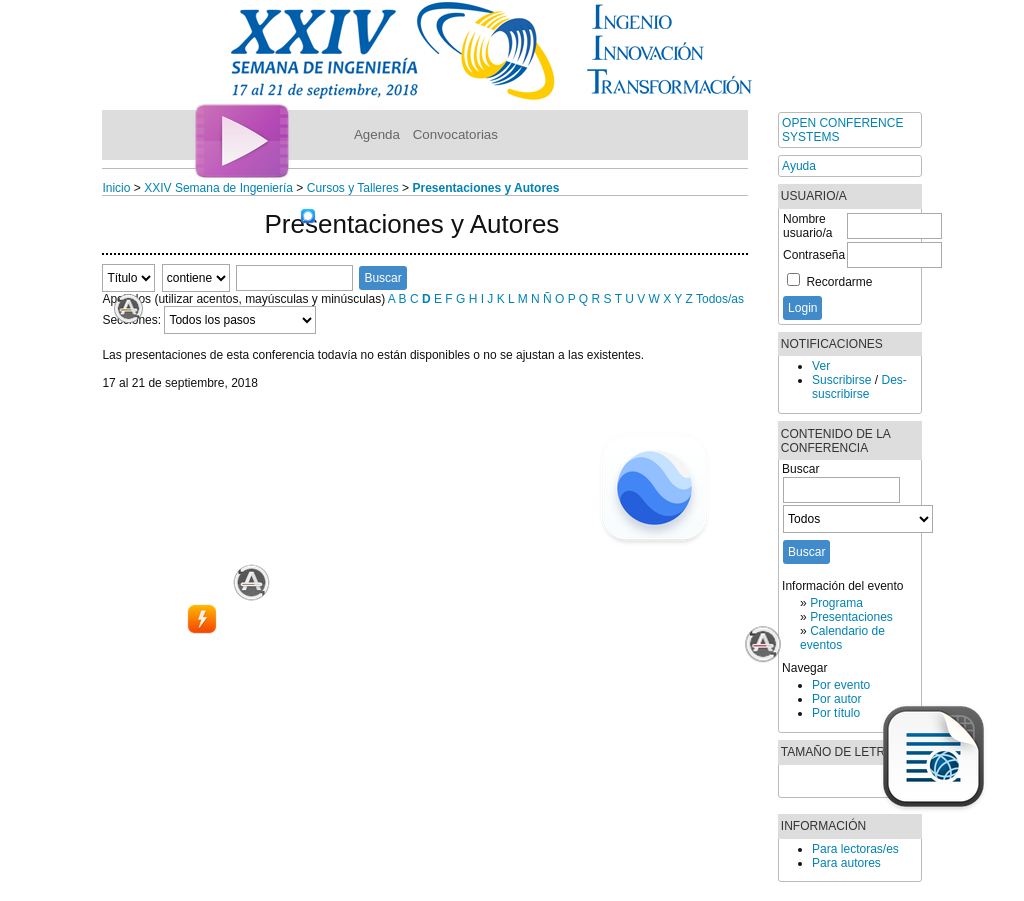 The height and width of the screenshot is (901, 1024). Describe the element at coordinates (933, 756) in the screenshot. I see `open libreoffice writer for web documents` at that location.